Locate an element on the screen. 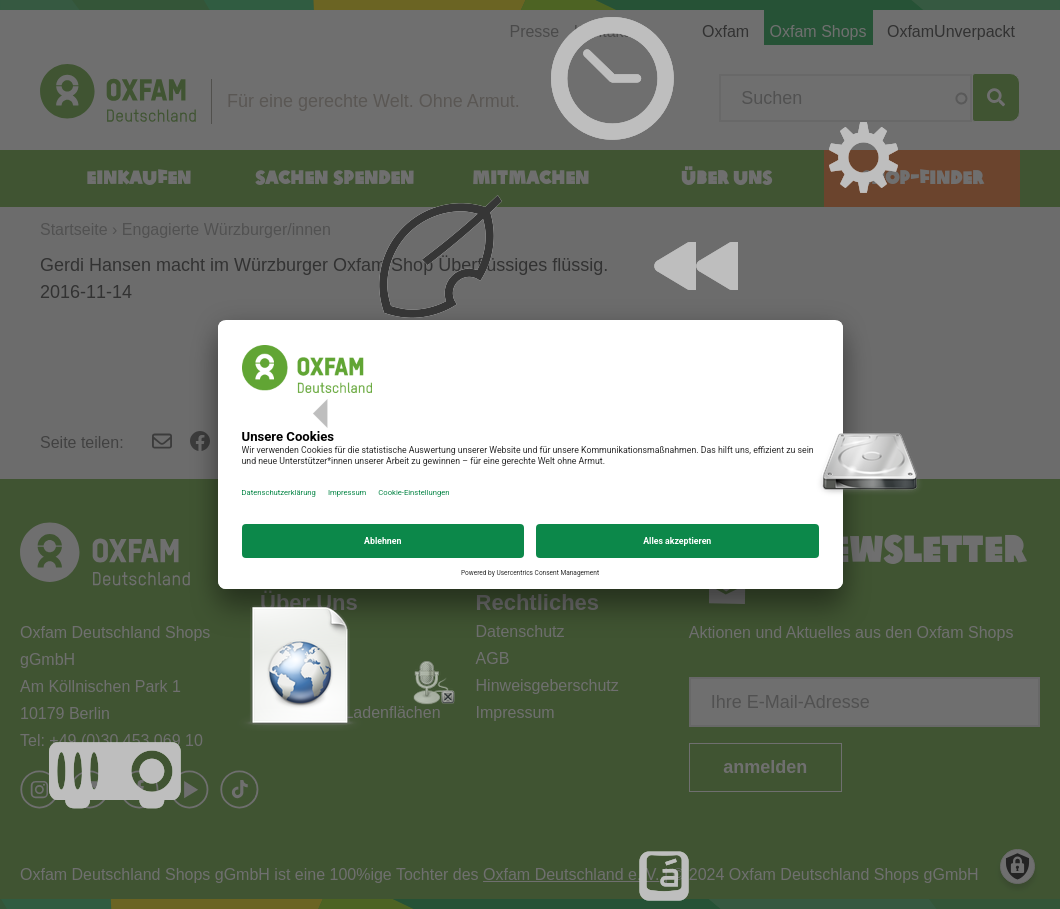 This screenshot has height=909, width=1060. navigate to the previous item or screen is located at coordinates (321, 413).